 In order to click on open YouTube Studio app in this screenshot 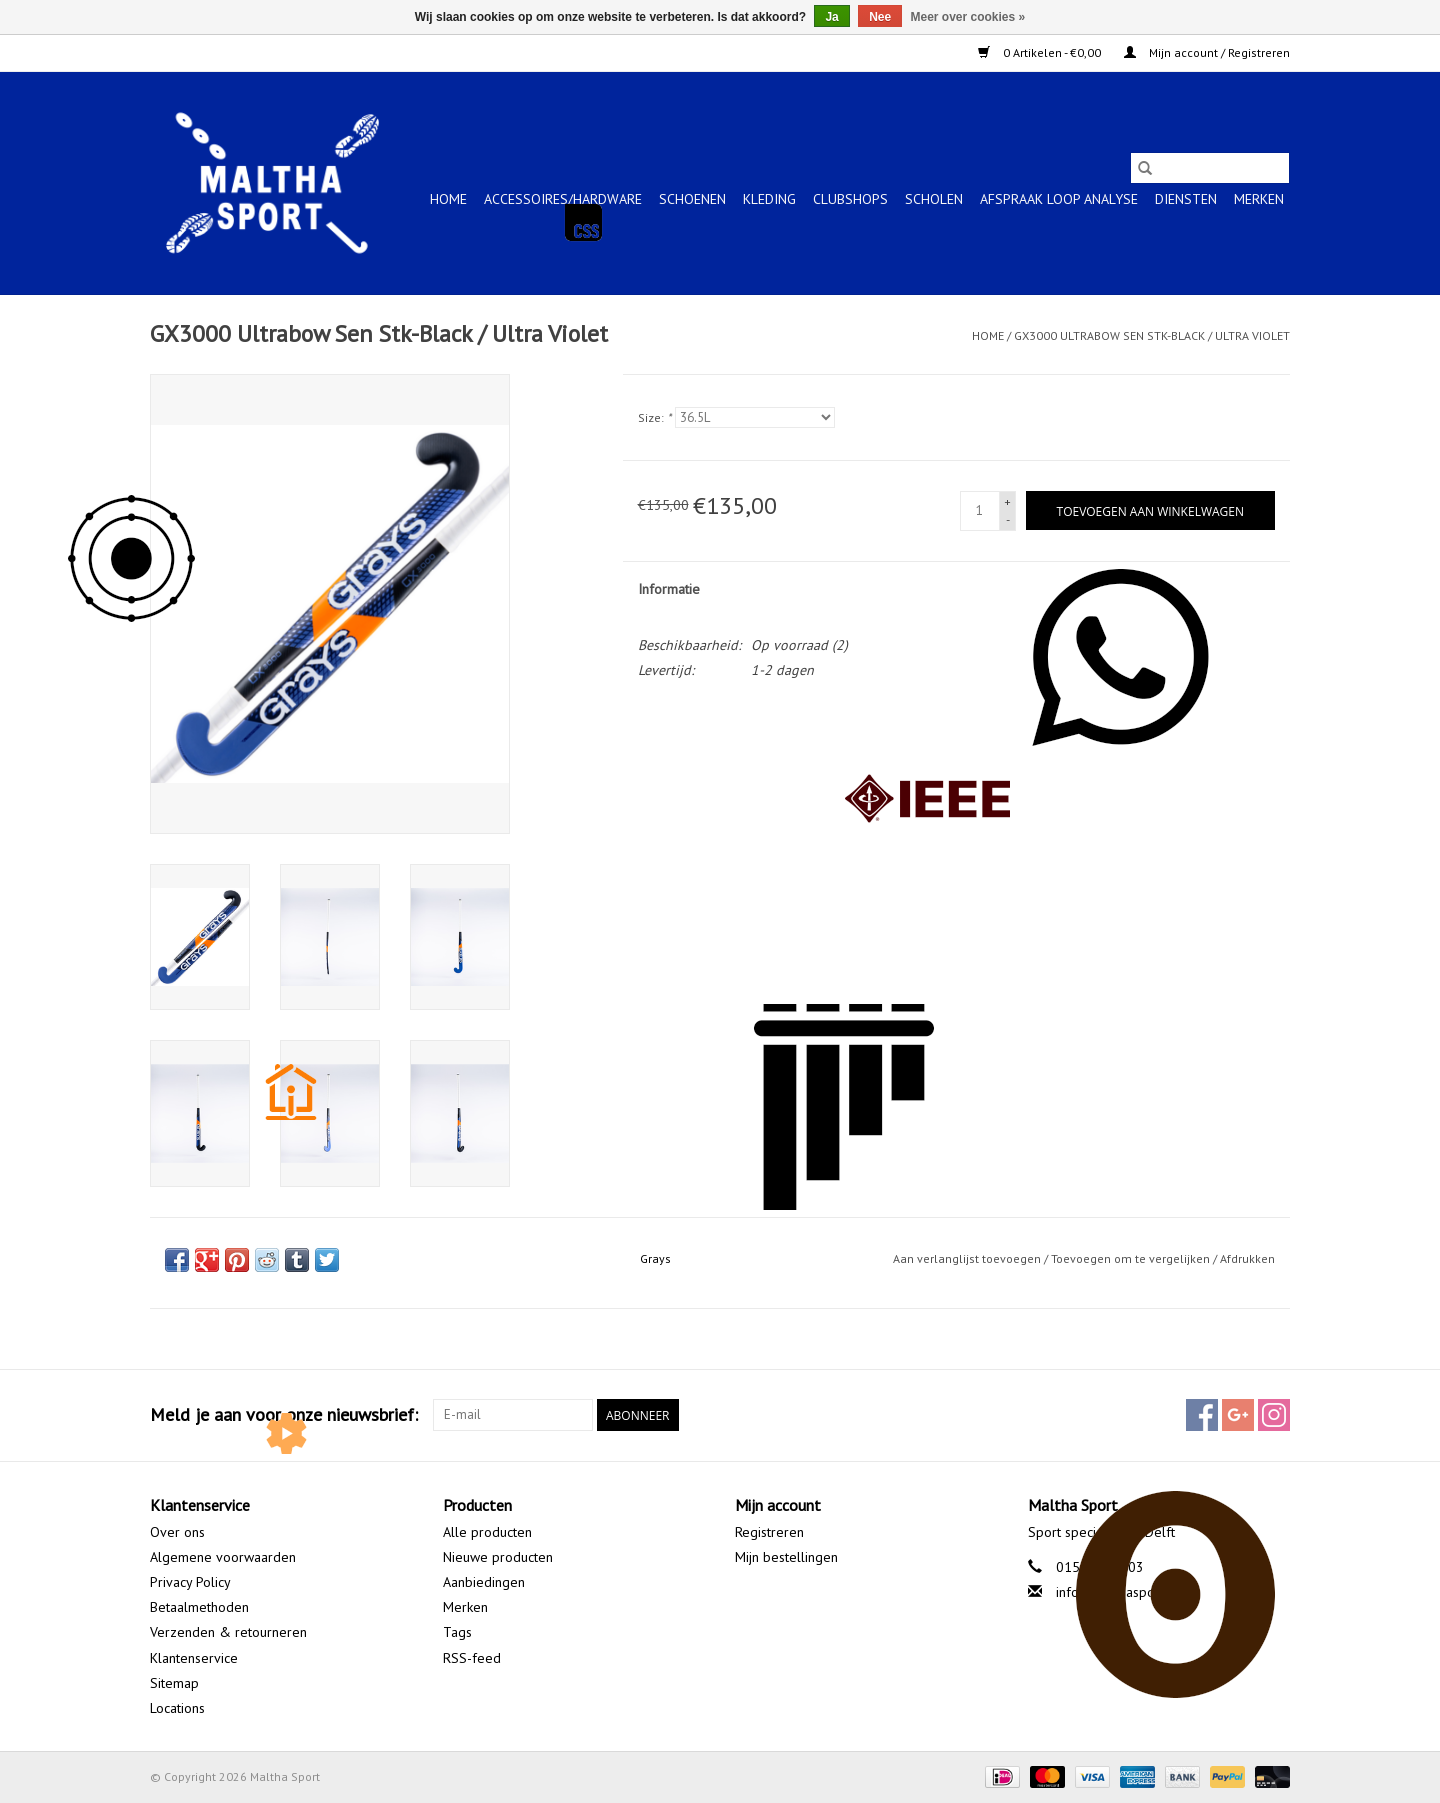, I will do `click(286, 1433)`.